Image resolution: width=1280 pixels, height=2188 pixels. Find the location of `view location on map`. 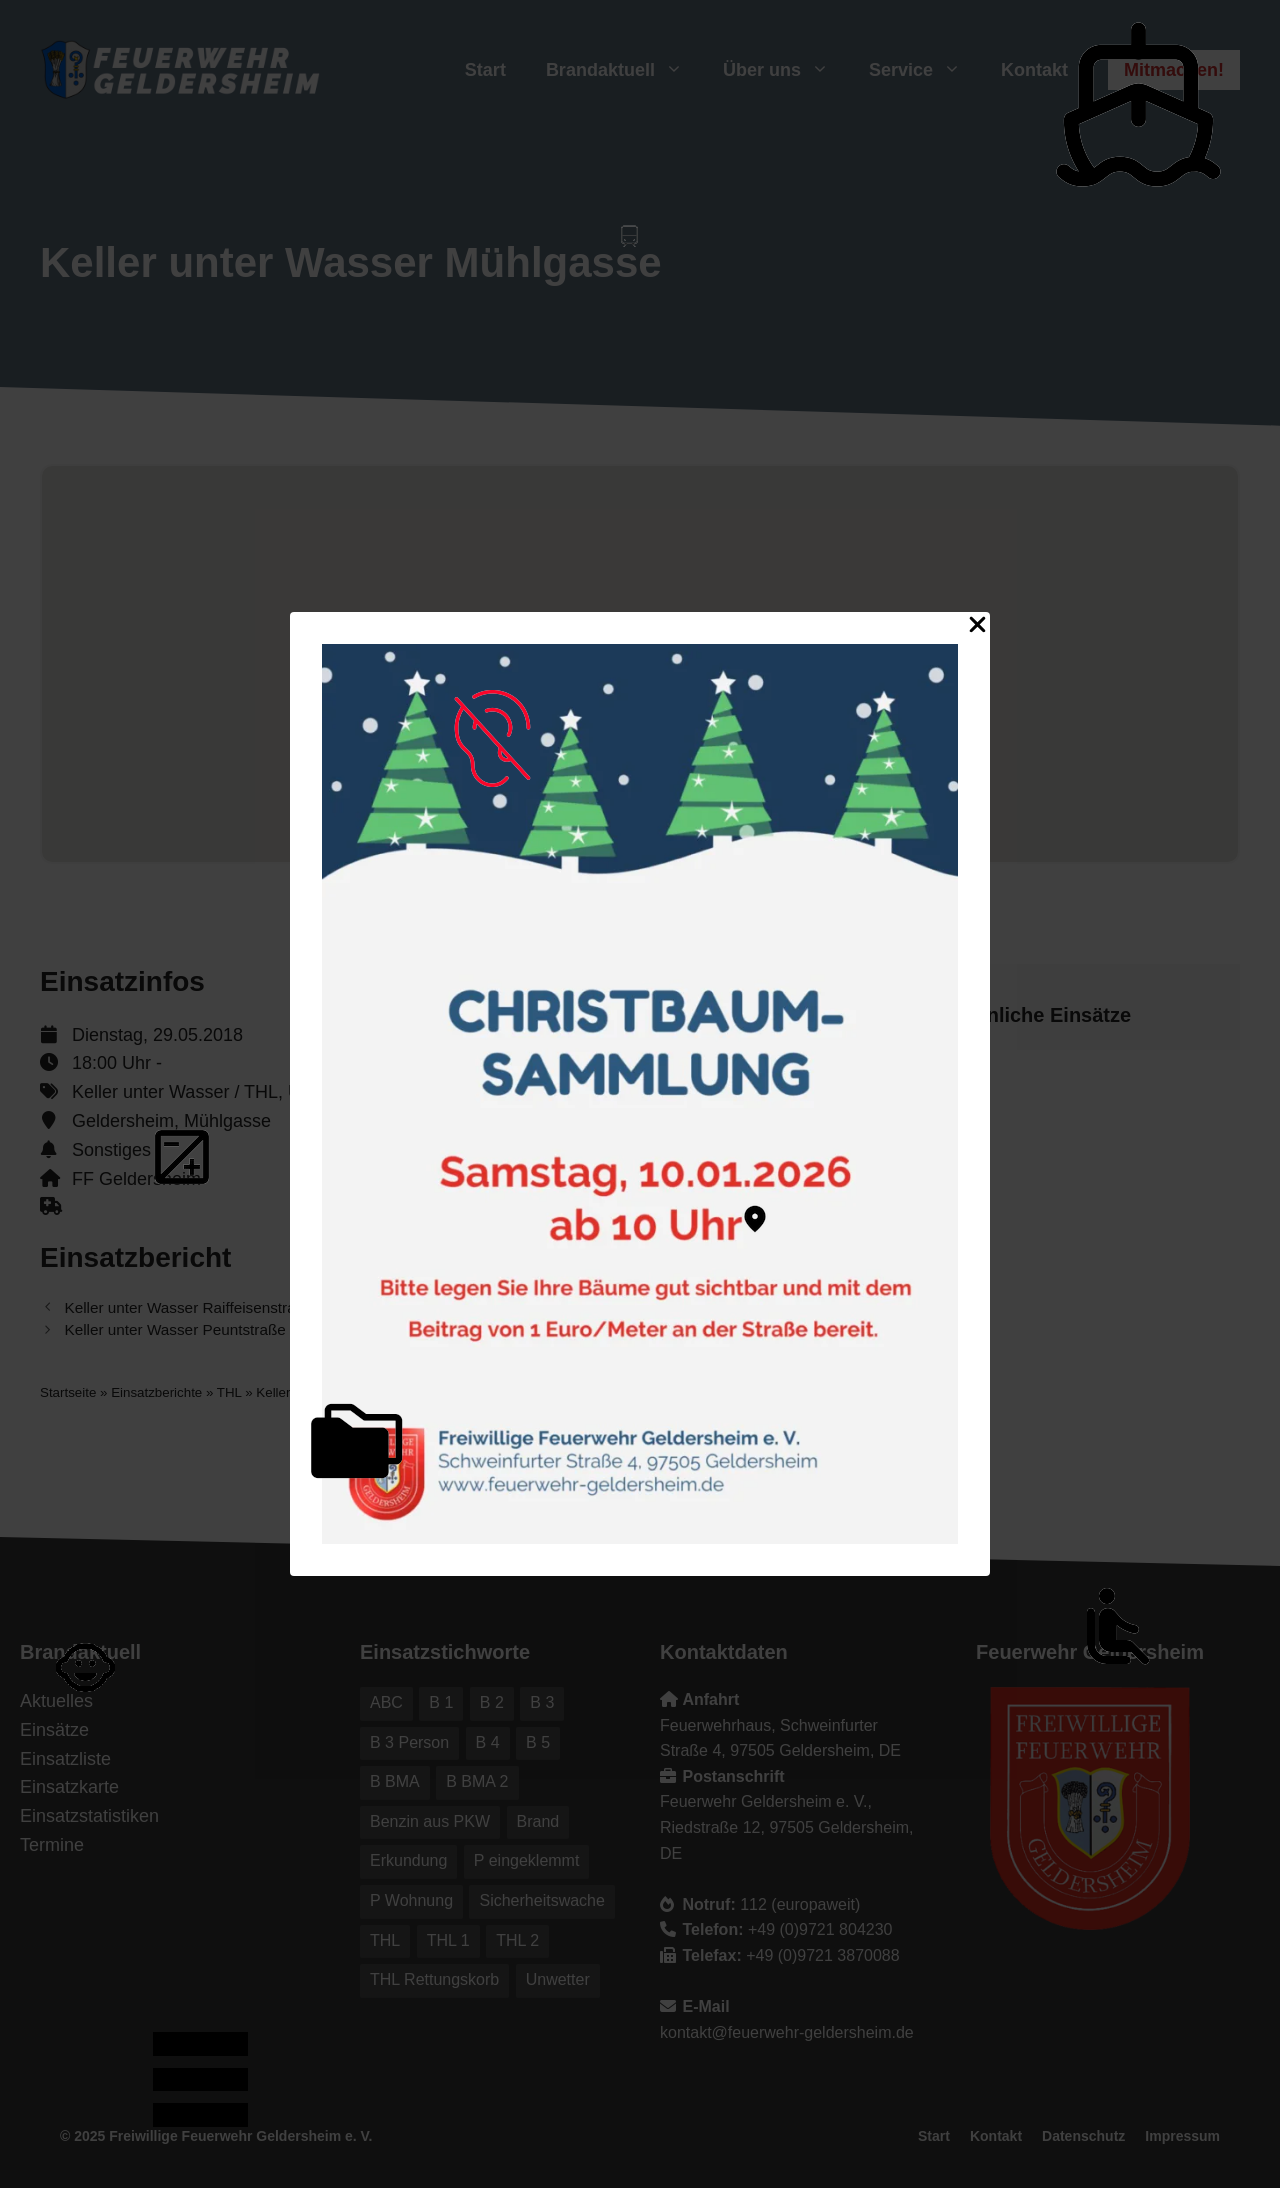

view location on map is located at coordinates (755, 1219).